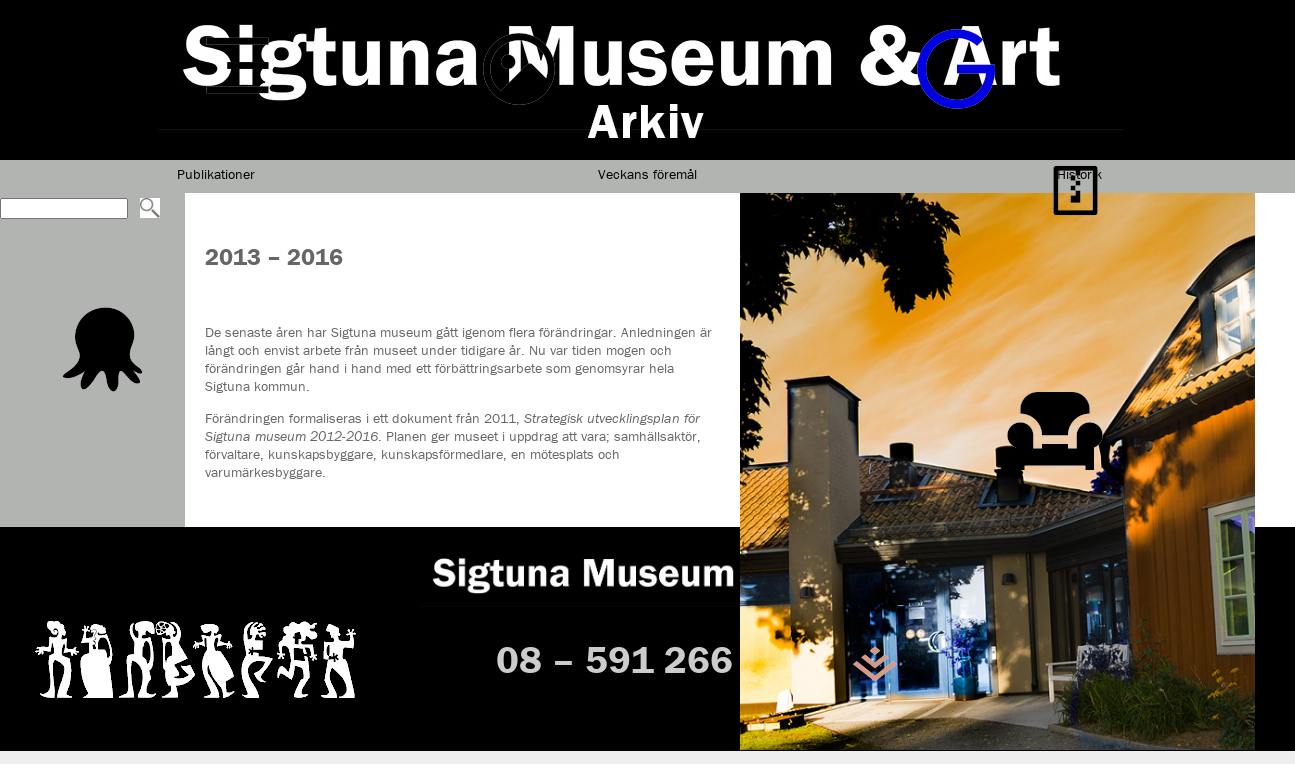  What do you see at coordinates (519, 69) in the screenshot?
I see `view image or photo gallery` at bounding box center [519, 69].